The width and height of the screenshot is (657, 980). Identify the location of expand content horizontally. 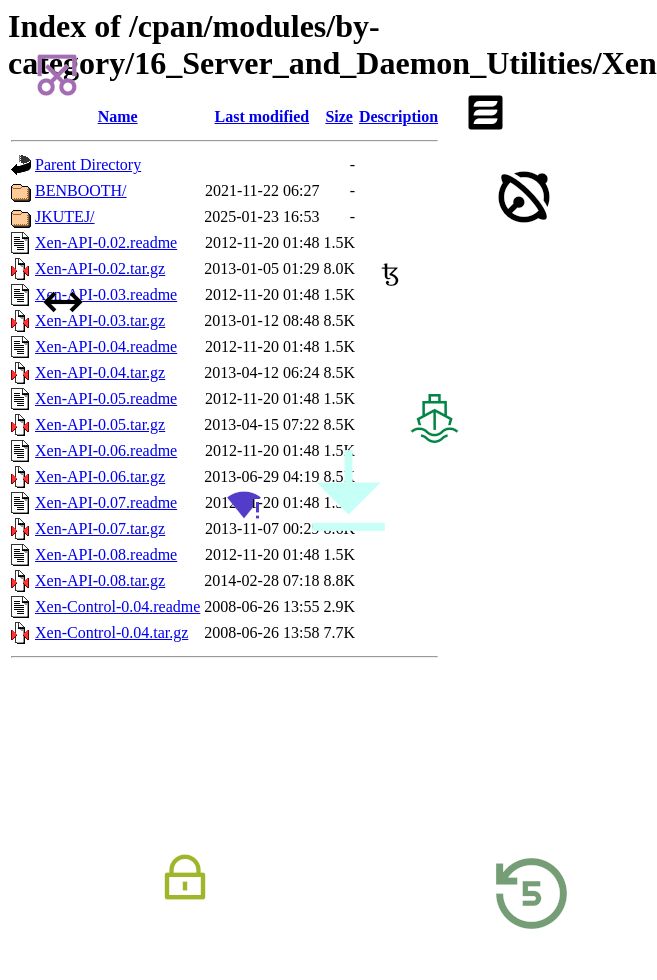
(63, 302).